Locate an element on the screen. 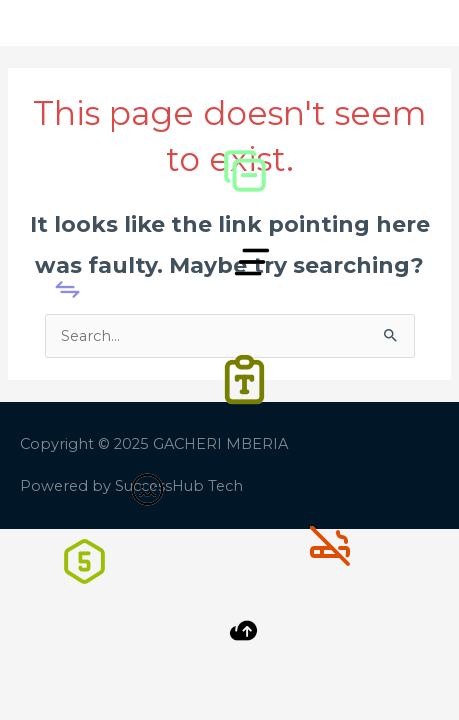 The height and width of the screenshot is (720, 459). upload file to cloud storage is located at coordinates (243, 630).